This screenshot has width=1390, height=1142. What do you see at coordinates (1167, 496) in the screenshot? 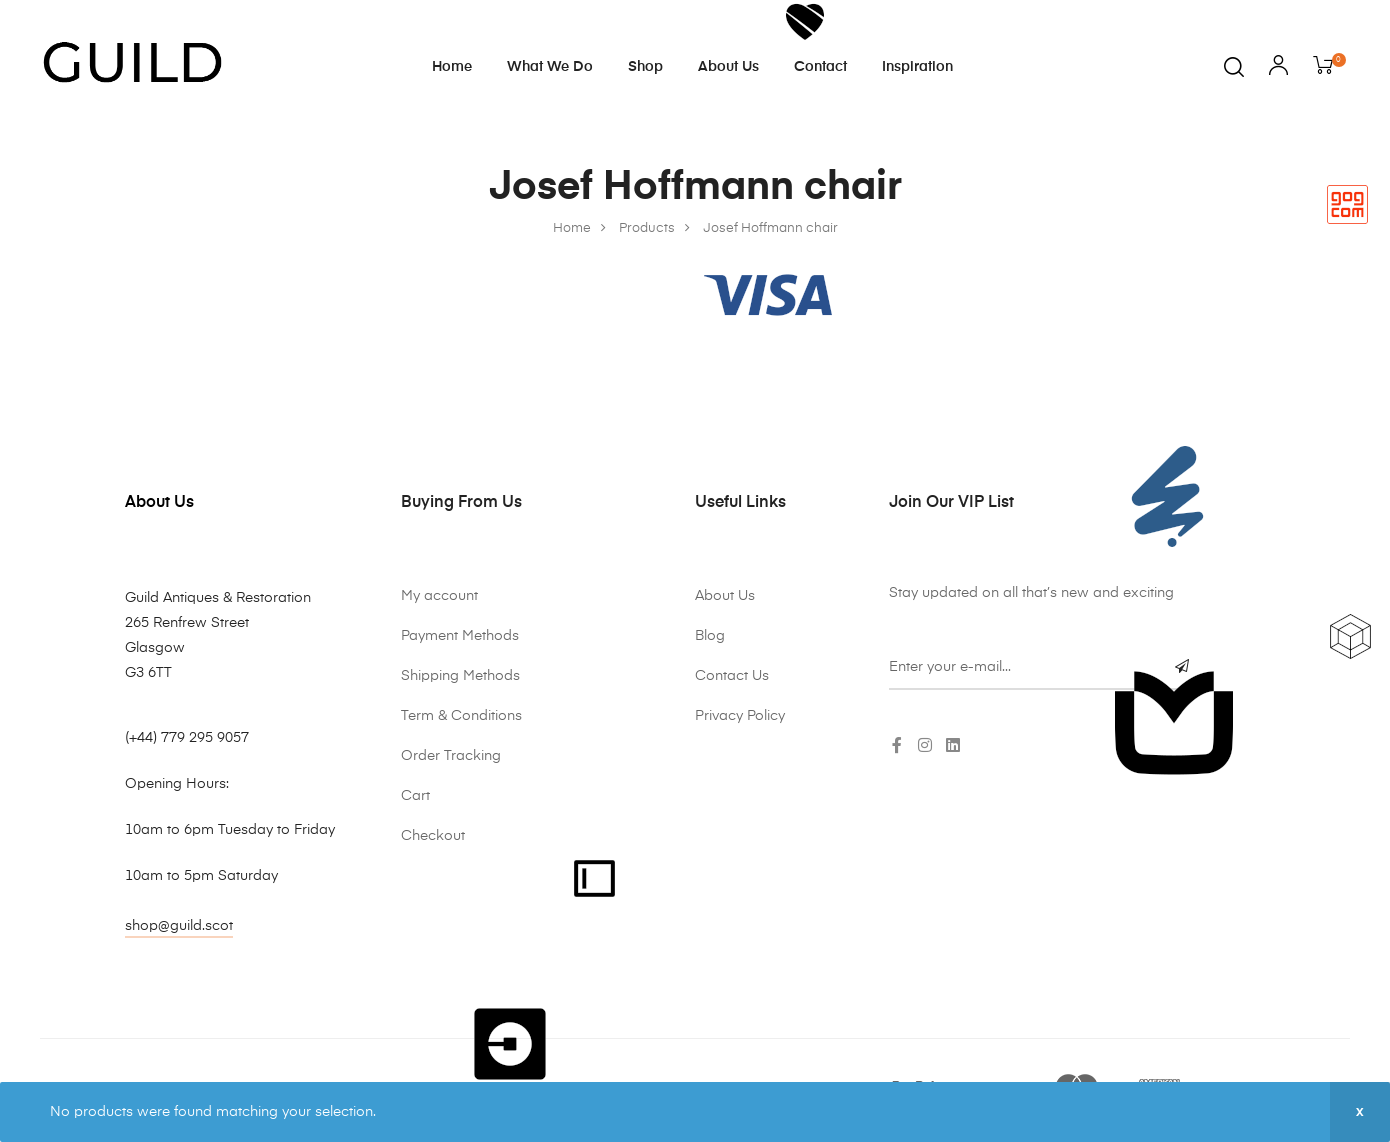
I see `visit envato marketplace` at bounding box center [1167, 496].